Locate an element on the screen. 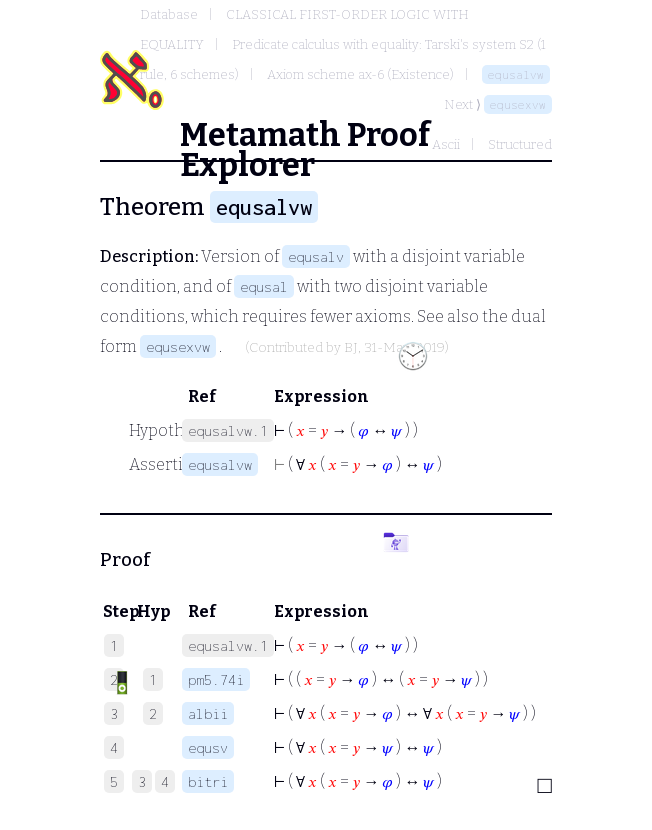 The height and width of the screenshot is (830, 652). access date and time settings is located at coordinates (413, 356).